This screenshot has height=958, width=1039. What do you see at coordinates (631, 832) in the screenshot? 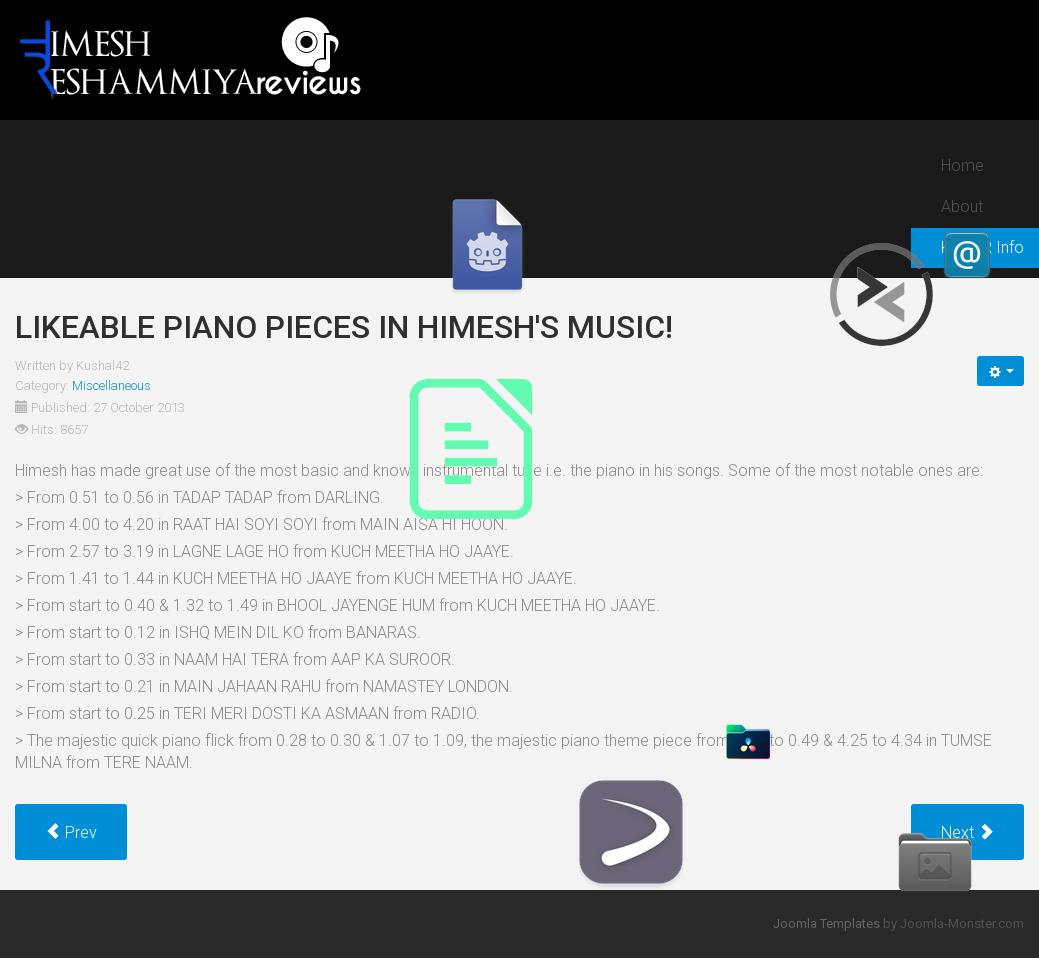
I see `launch the devuan linux application` at bounding box center [631, 832].